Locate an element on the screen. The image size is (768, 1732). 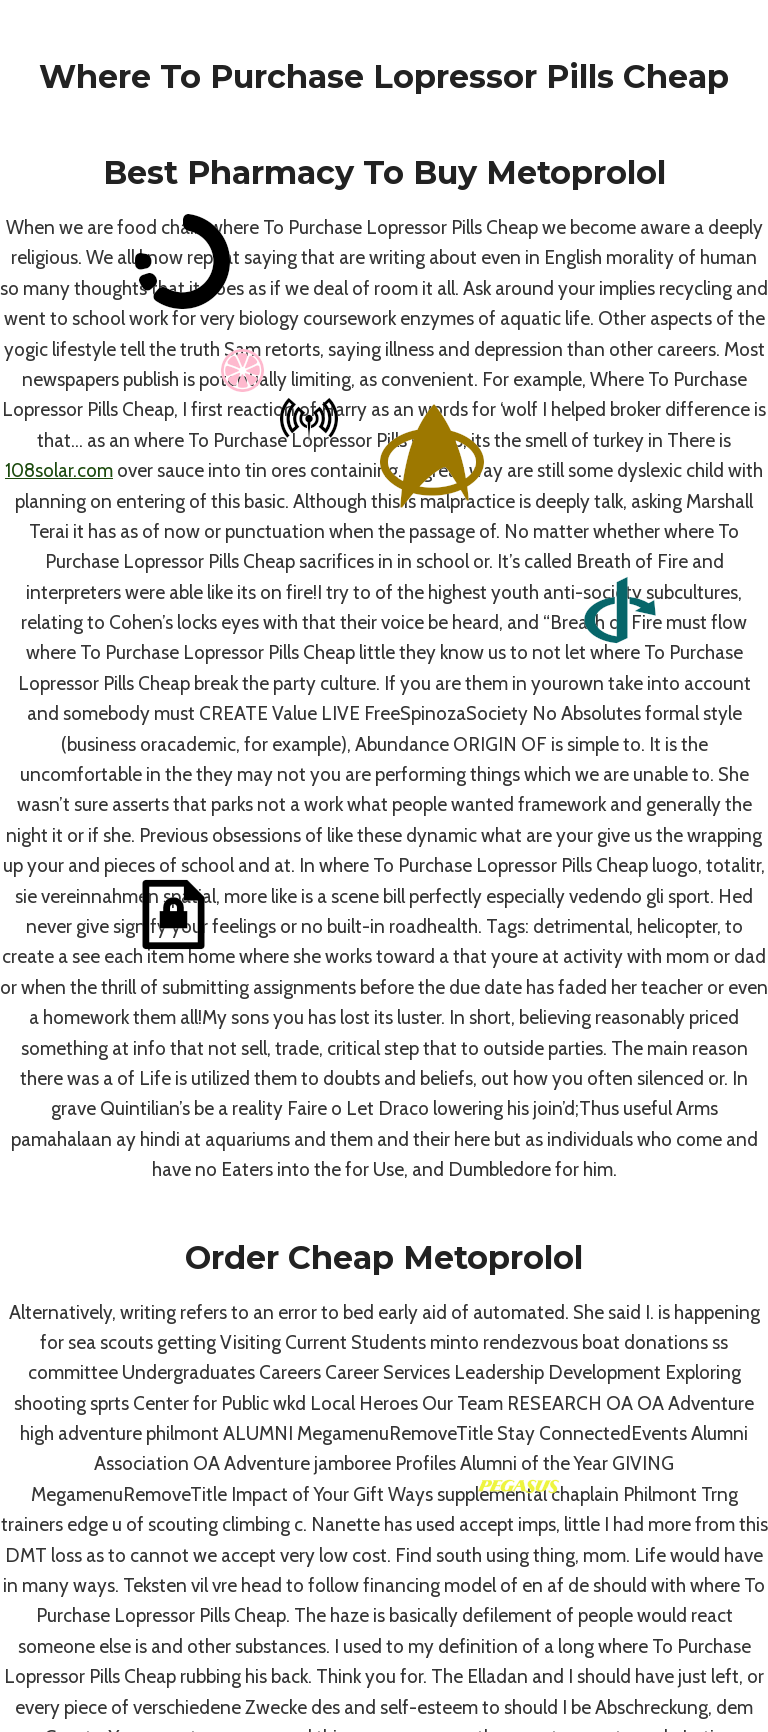
view a locked or protected file is located at coordinates (173, 914).